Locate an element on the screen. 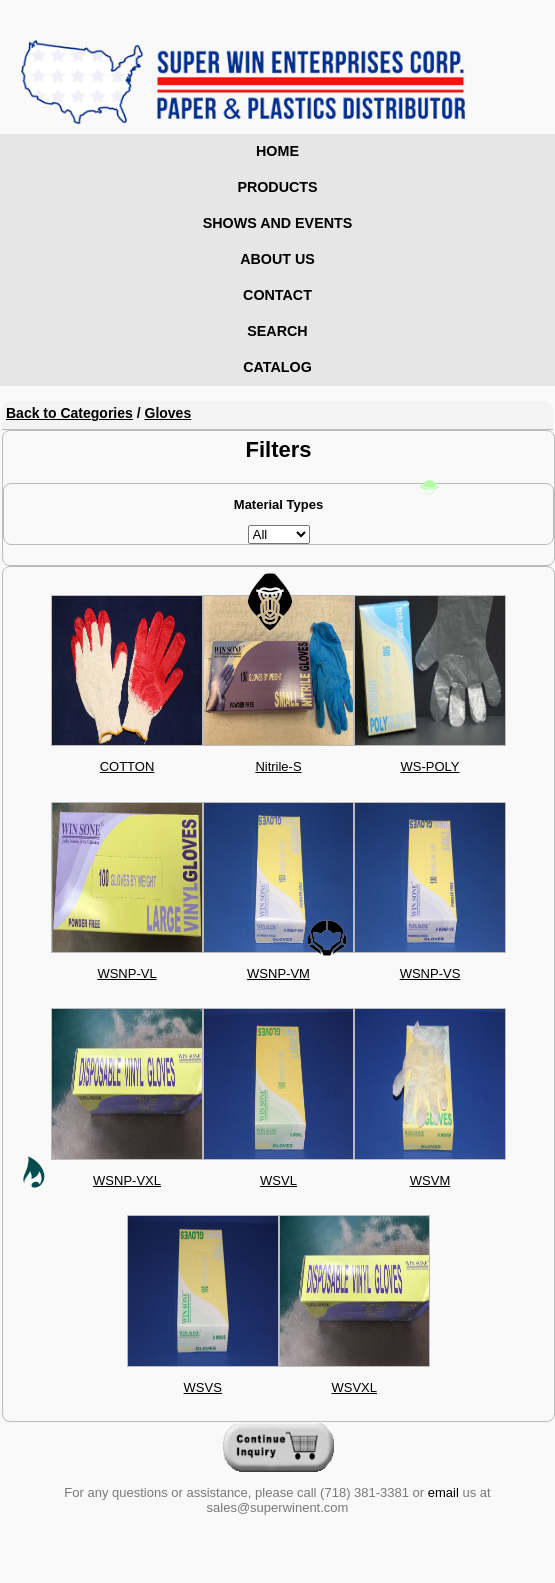  select military or soldier class is located at coordinates (429, 487).